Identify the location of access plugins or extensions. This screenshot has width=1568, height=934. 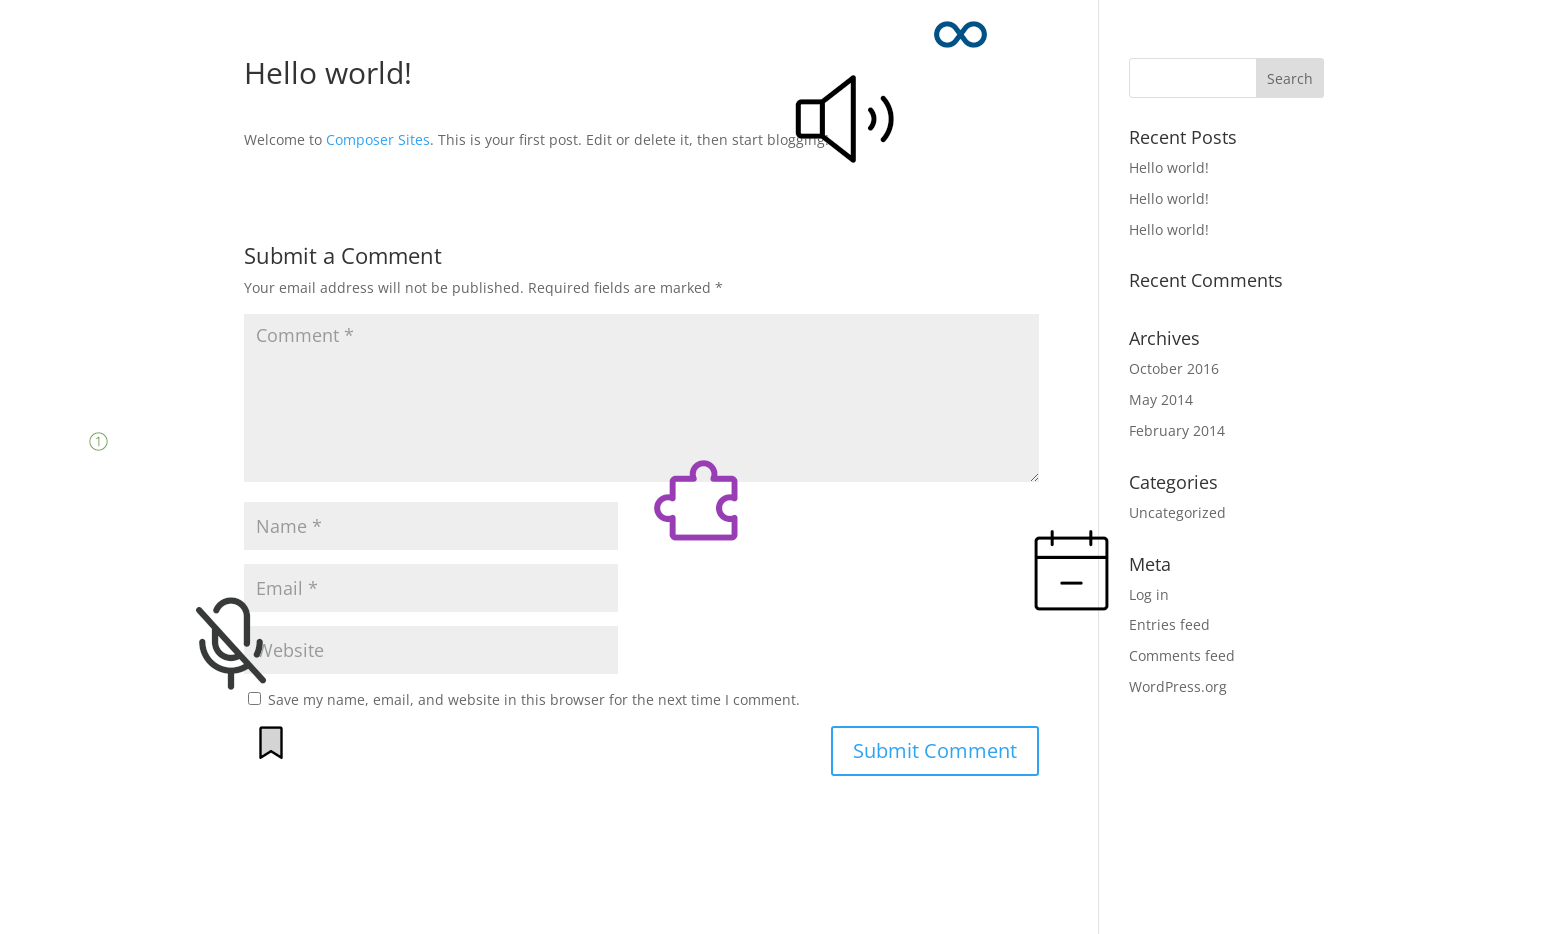
(700, 503).